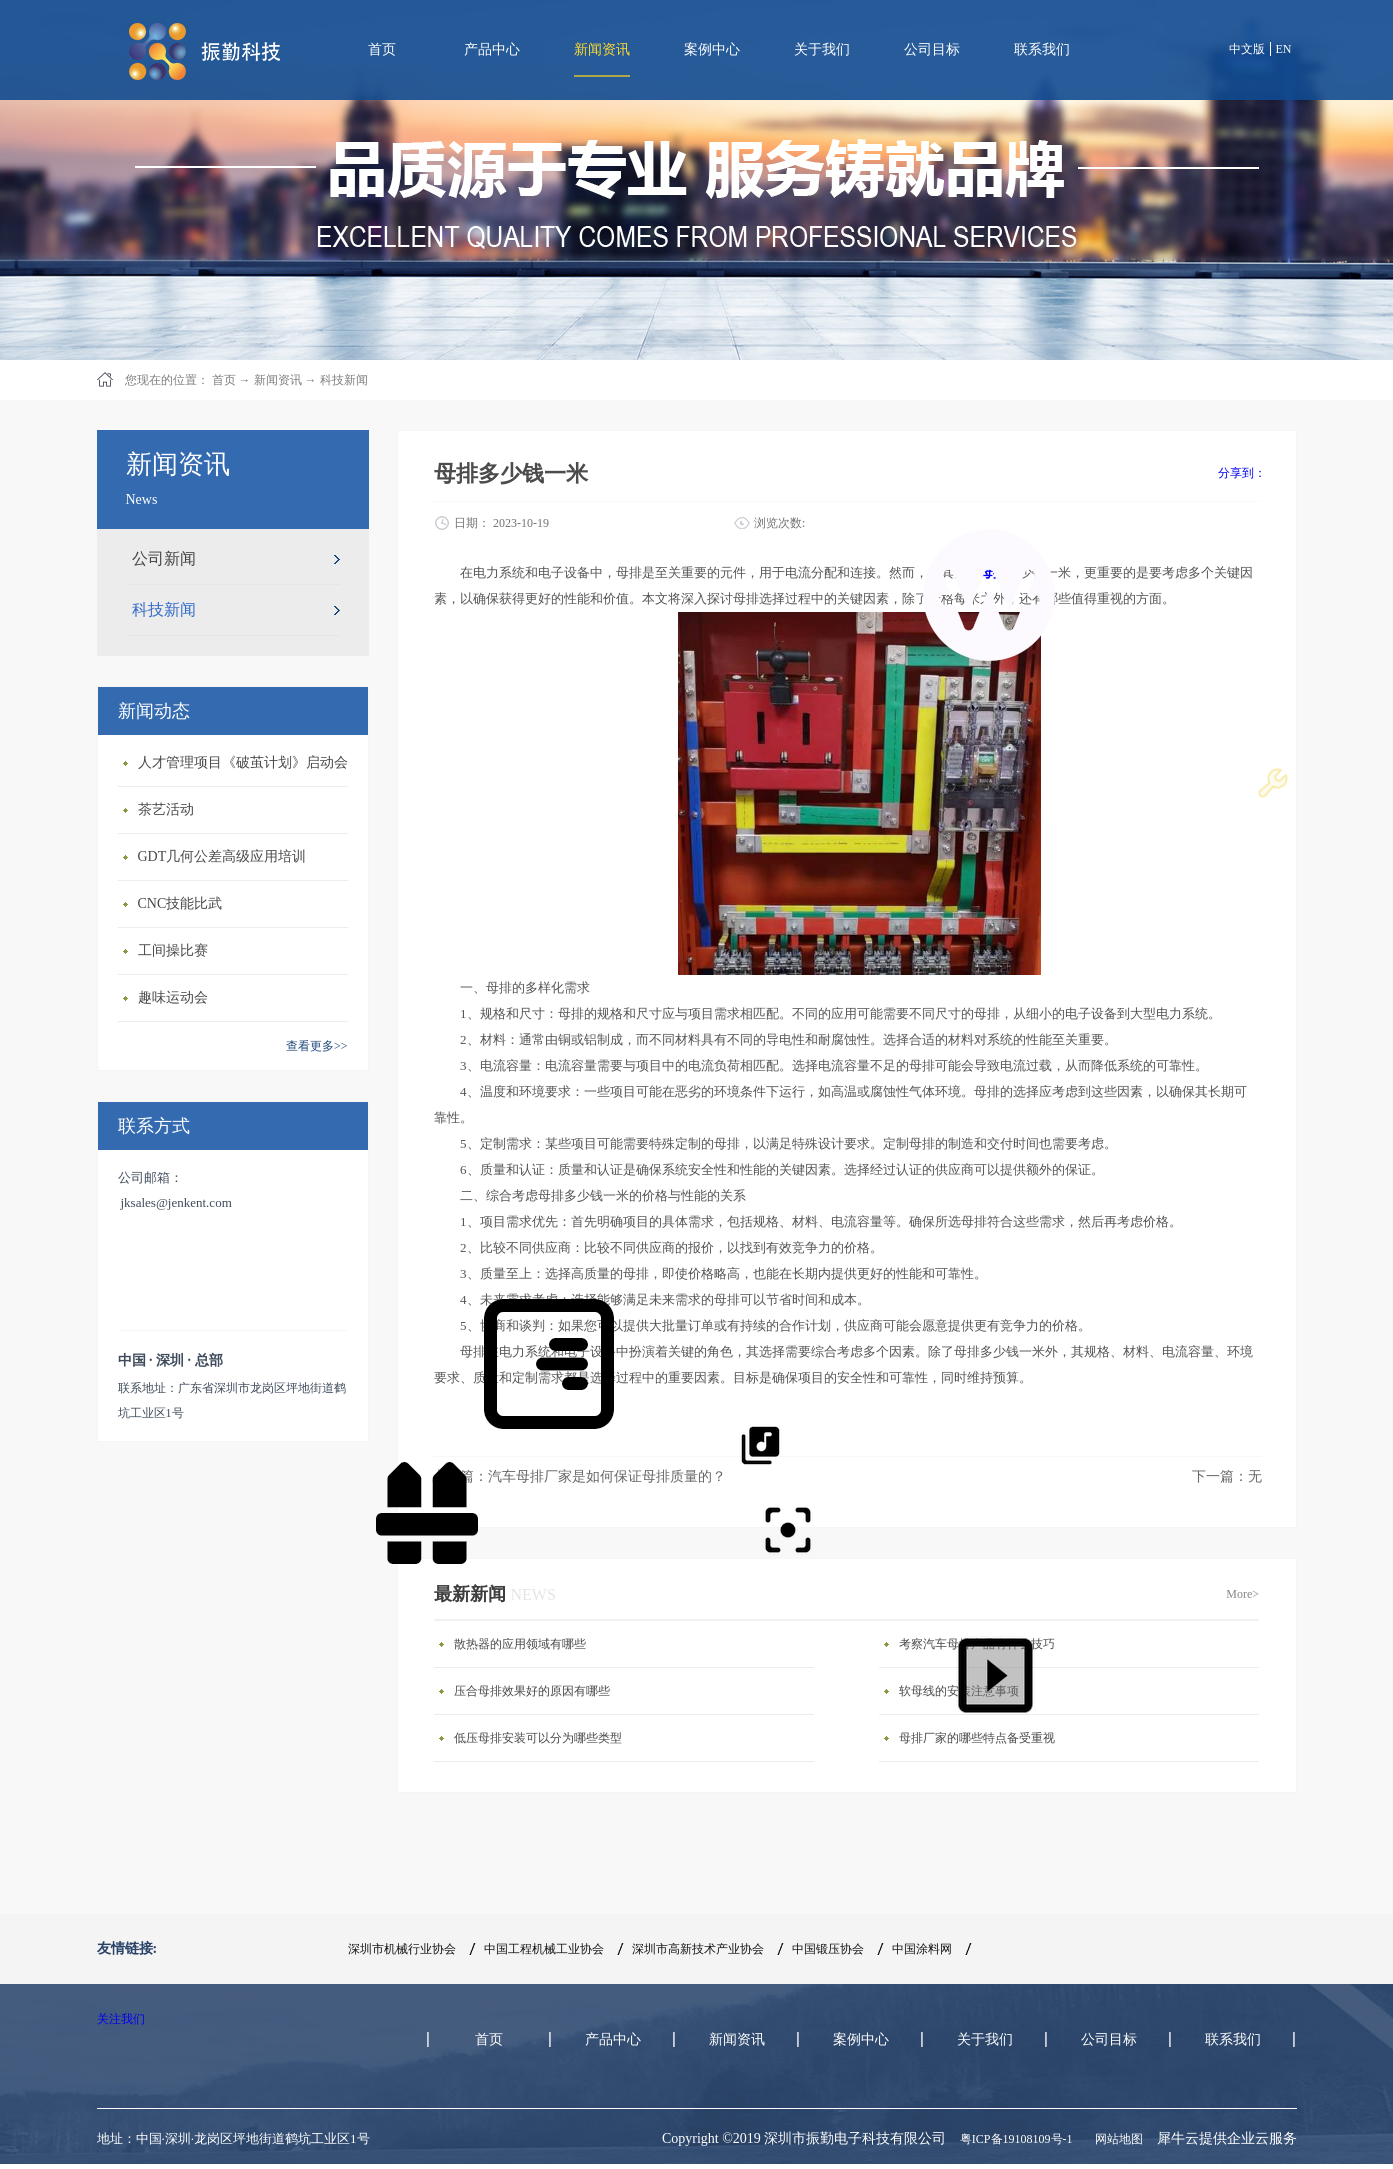 This screenshot has width=1393, height=2169. I want to click on access your music library, so click(760, 1445).